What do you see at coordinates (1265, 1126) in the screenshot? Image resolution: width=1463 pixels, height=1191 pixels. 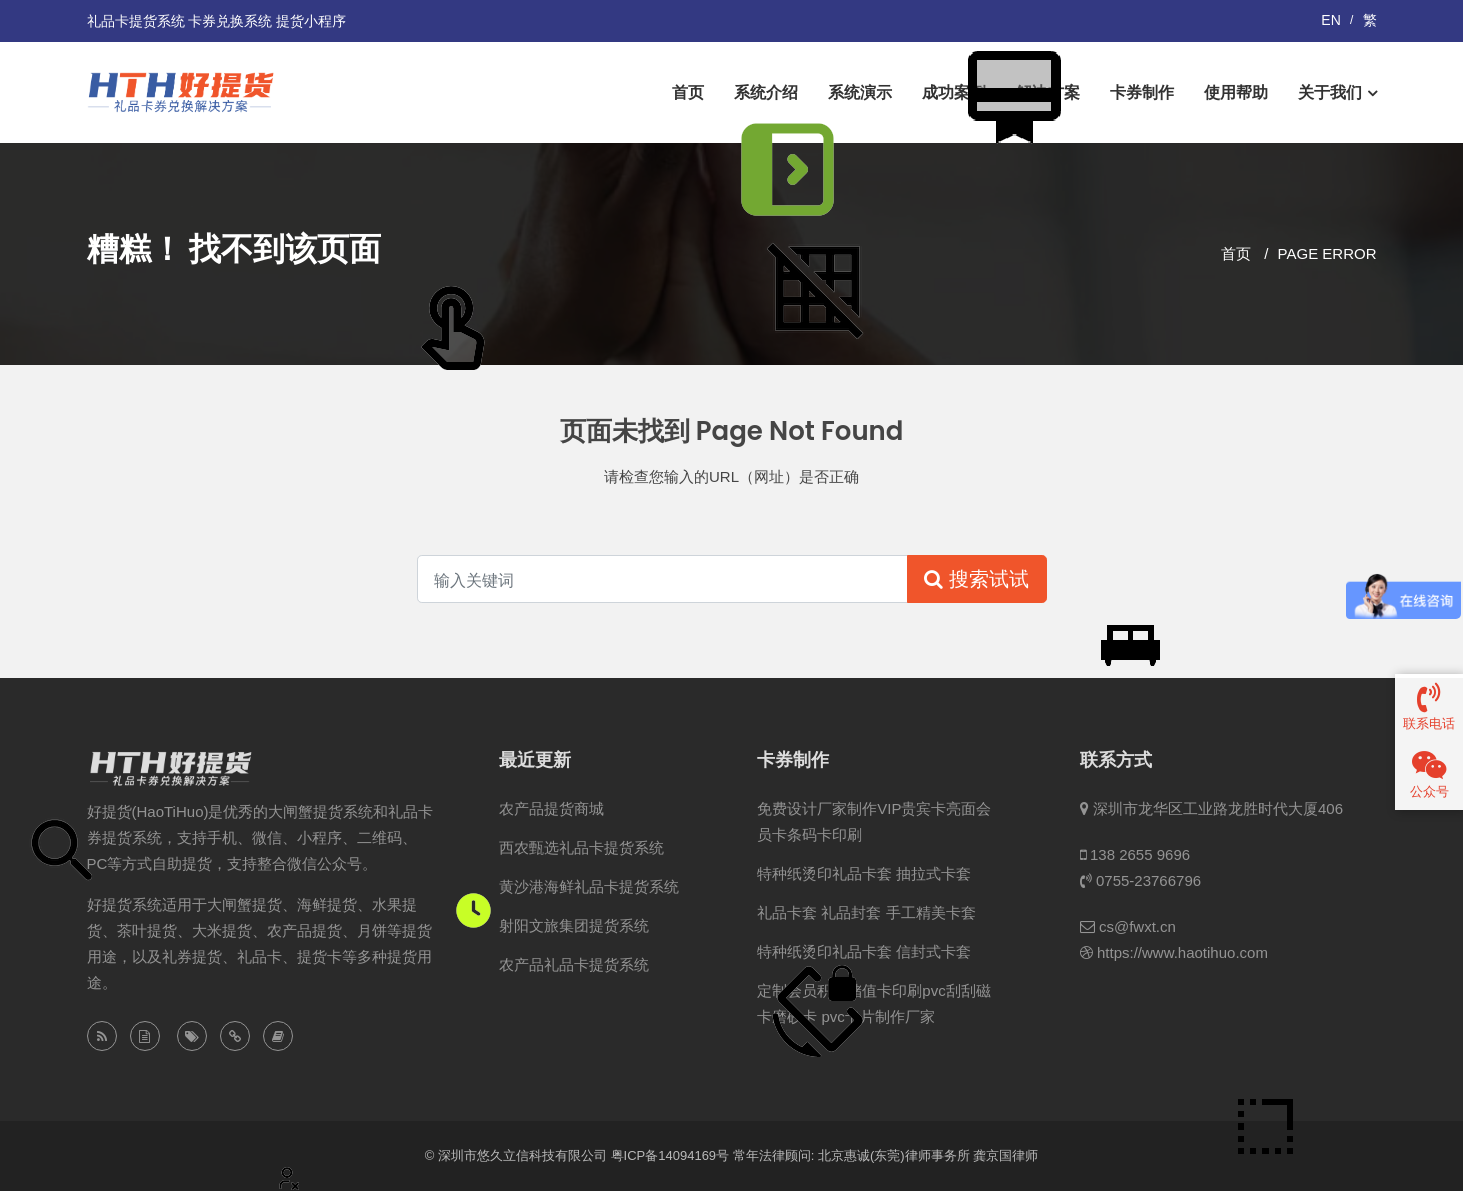 I see `adjust corner radius of a shape or element` at bounding box center [1265, 1126].